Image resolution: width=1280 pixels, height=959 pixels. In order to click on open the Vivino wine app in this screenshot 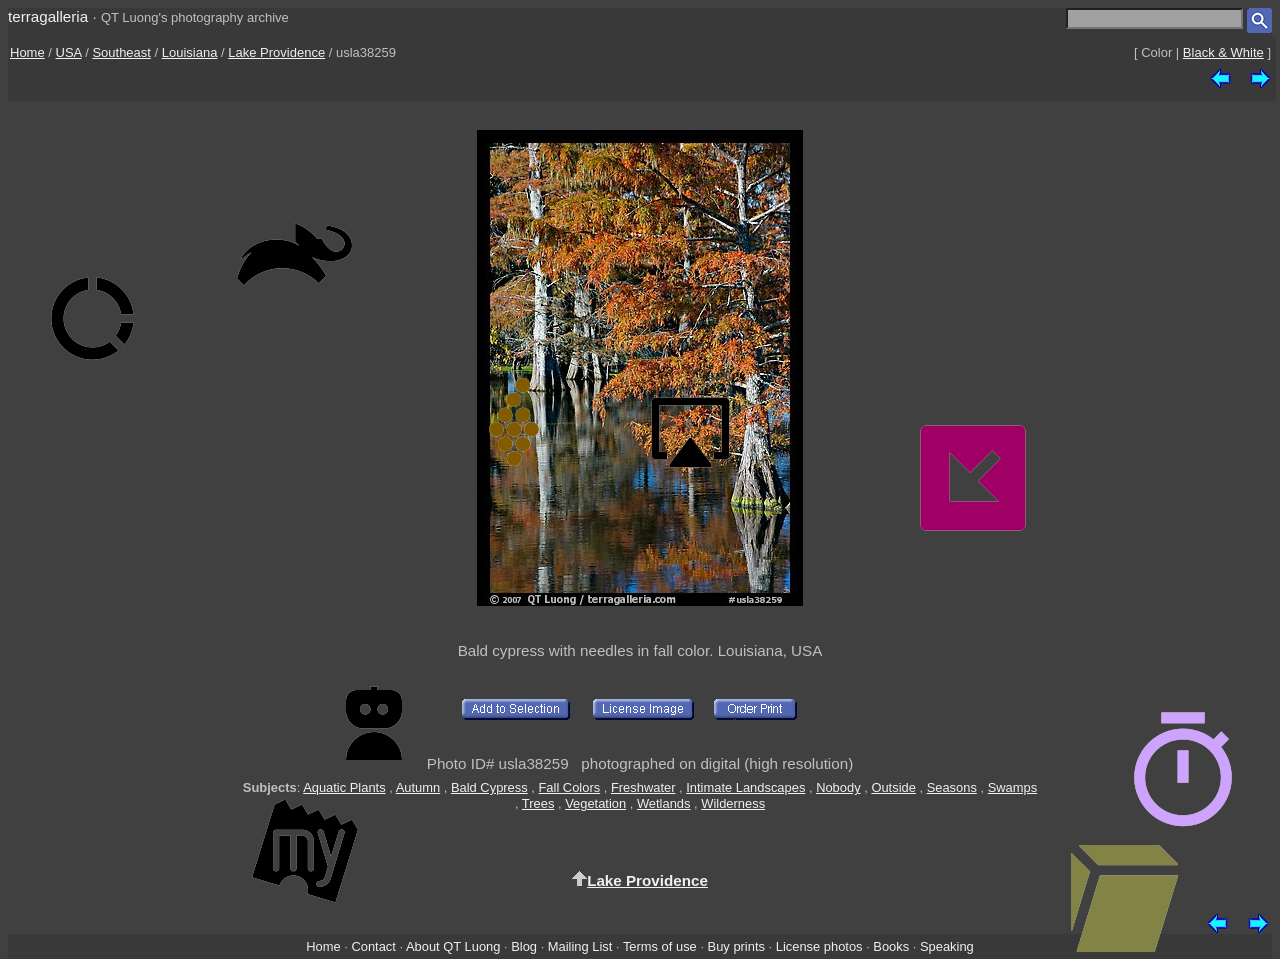, I will do `click(514, 422)`.